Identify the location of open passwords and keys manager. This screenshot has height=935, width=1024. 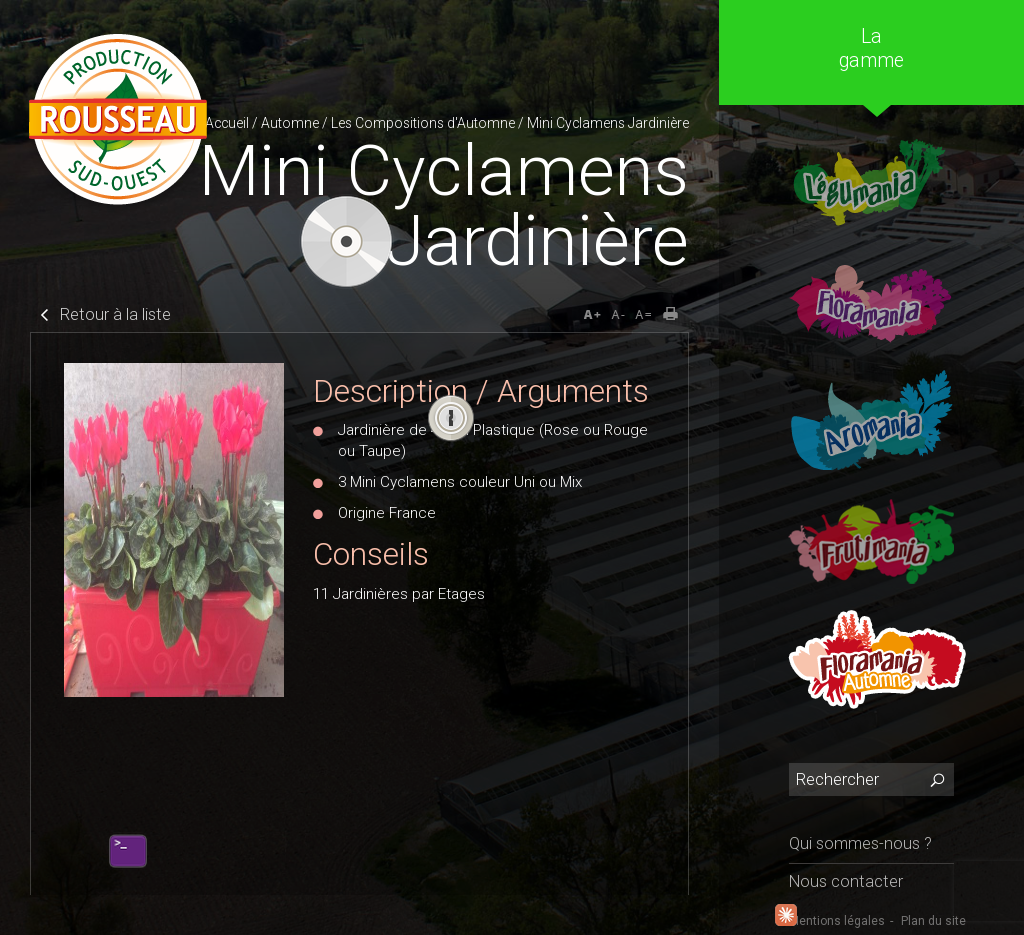
(451, 418).